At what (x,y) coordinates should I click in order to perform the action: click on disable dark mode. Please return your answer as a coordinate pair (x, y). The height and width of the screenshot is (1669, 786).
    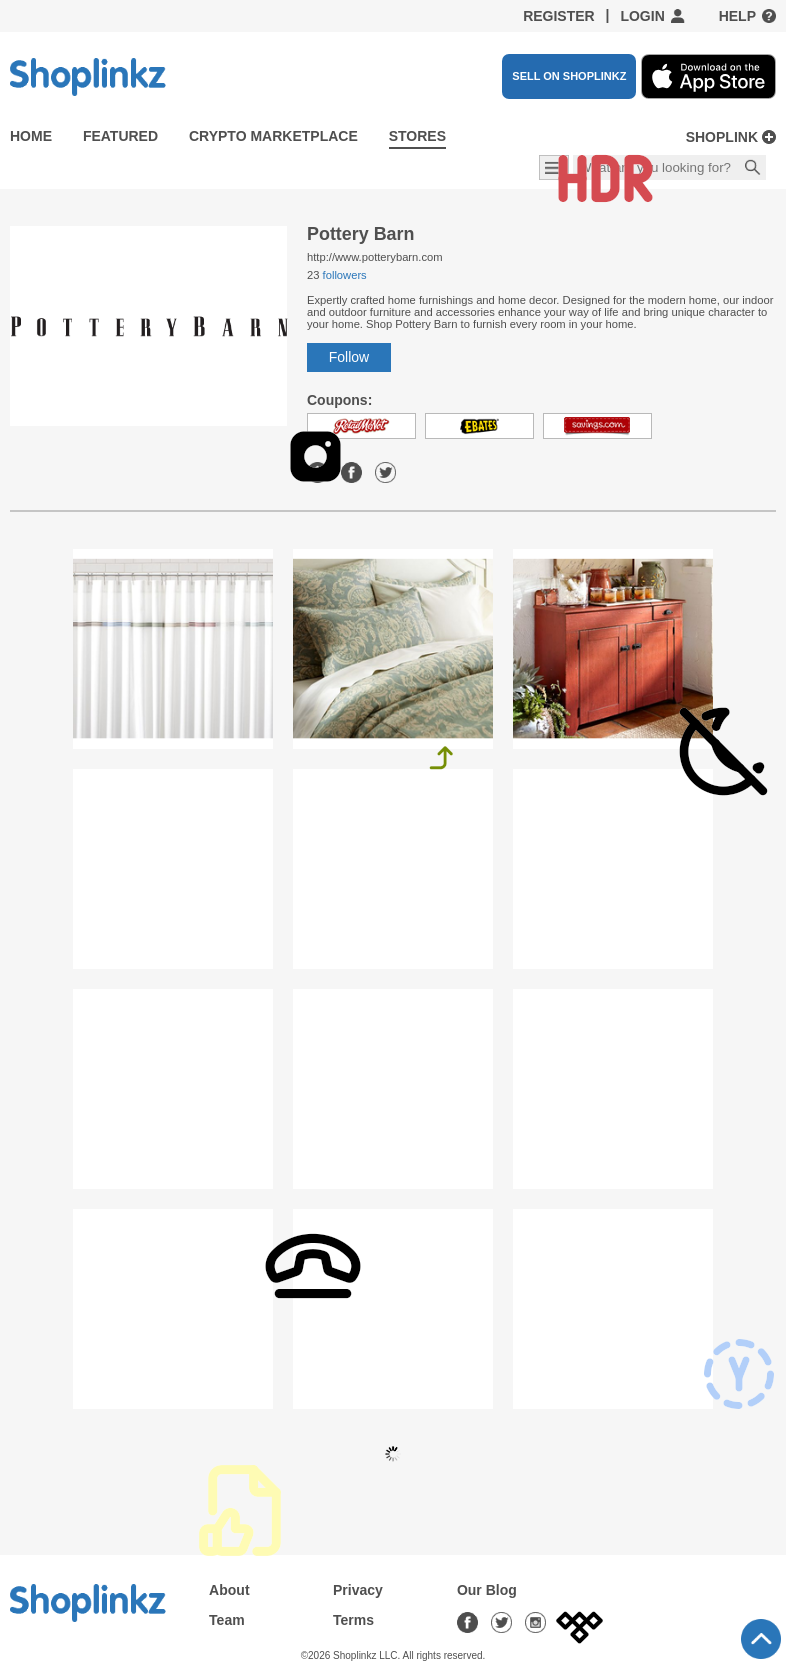
    Looking at the image, I should click on (723, 751).